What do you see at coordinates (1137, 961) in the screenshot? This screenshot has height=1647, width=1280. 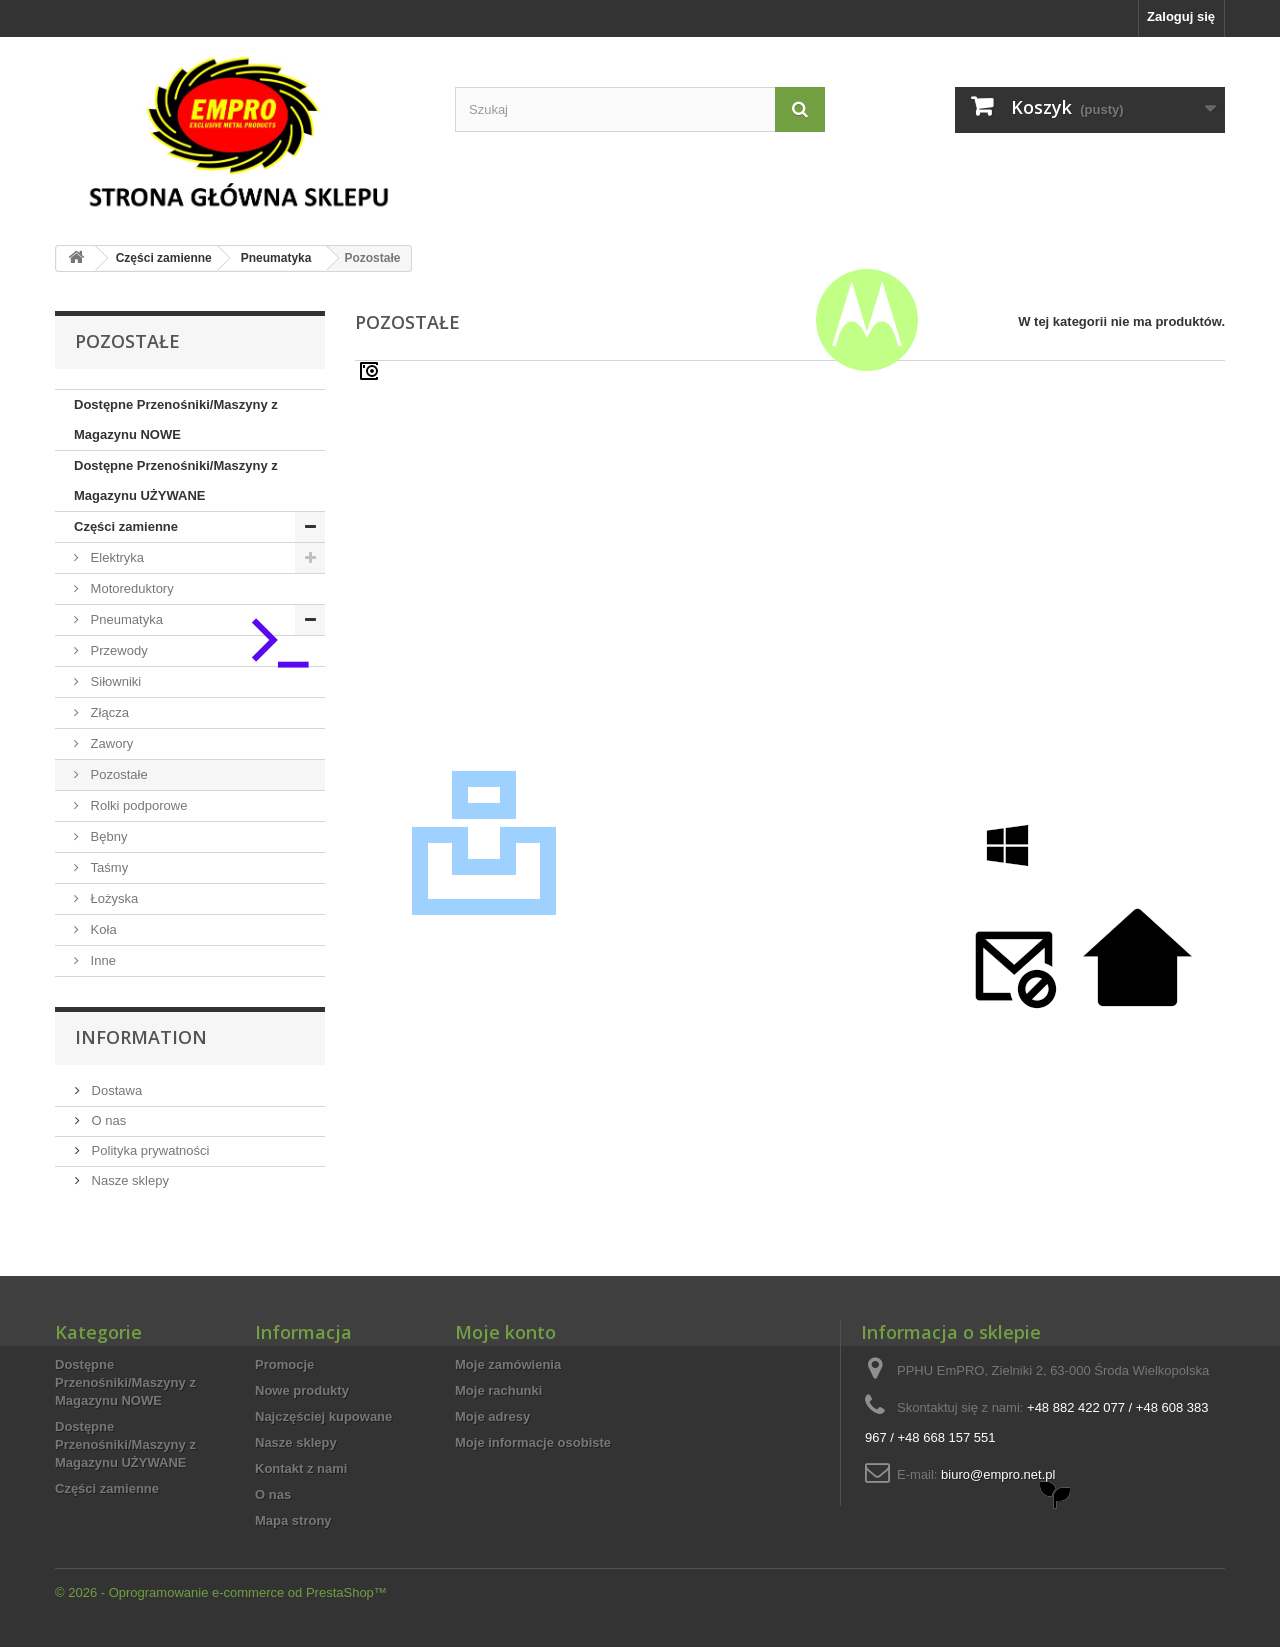 I see `navigate to home screen` at bounding box center [1137, 961].